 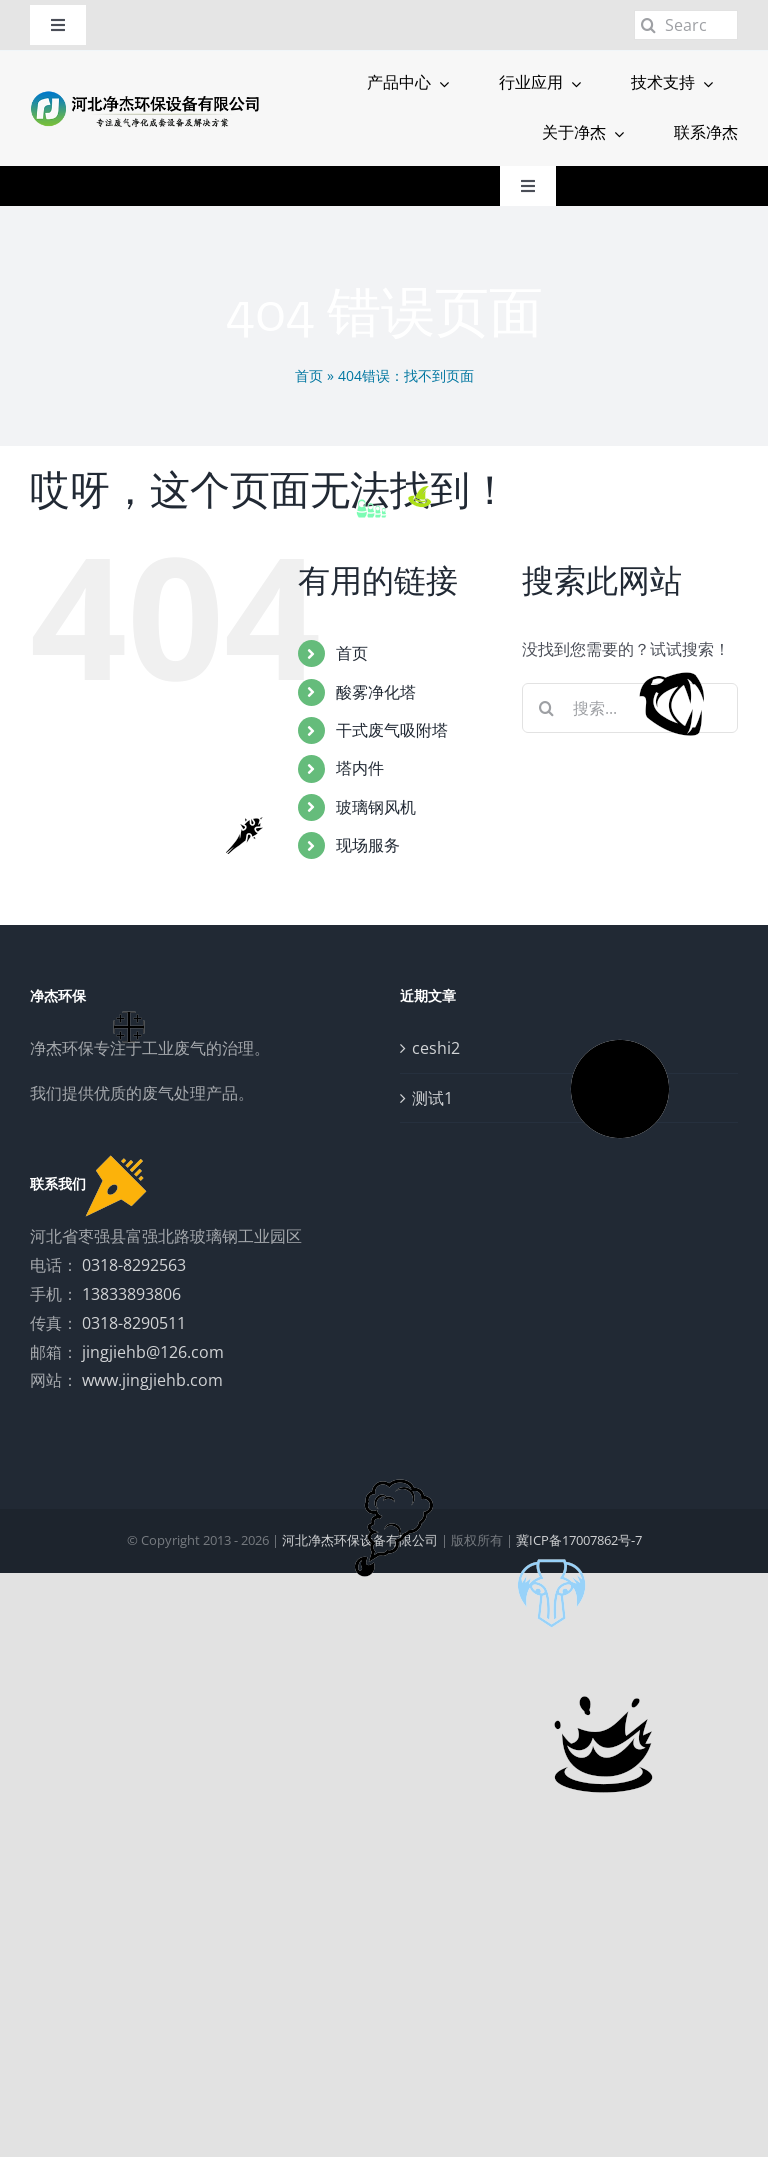 What do you see at coordinates (244, 835) in the screenshot?
I see `equip a wooden club weapon` at bounding box center [244, 835].